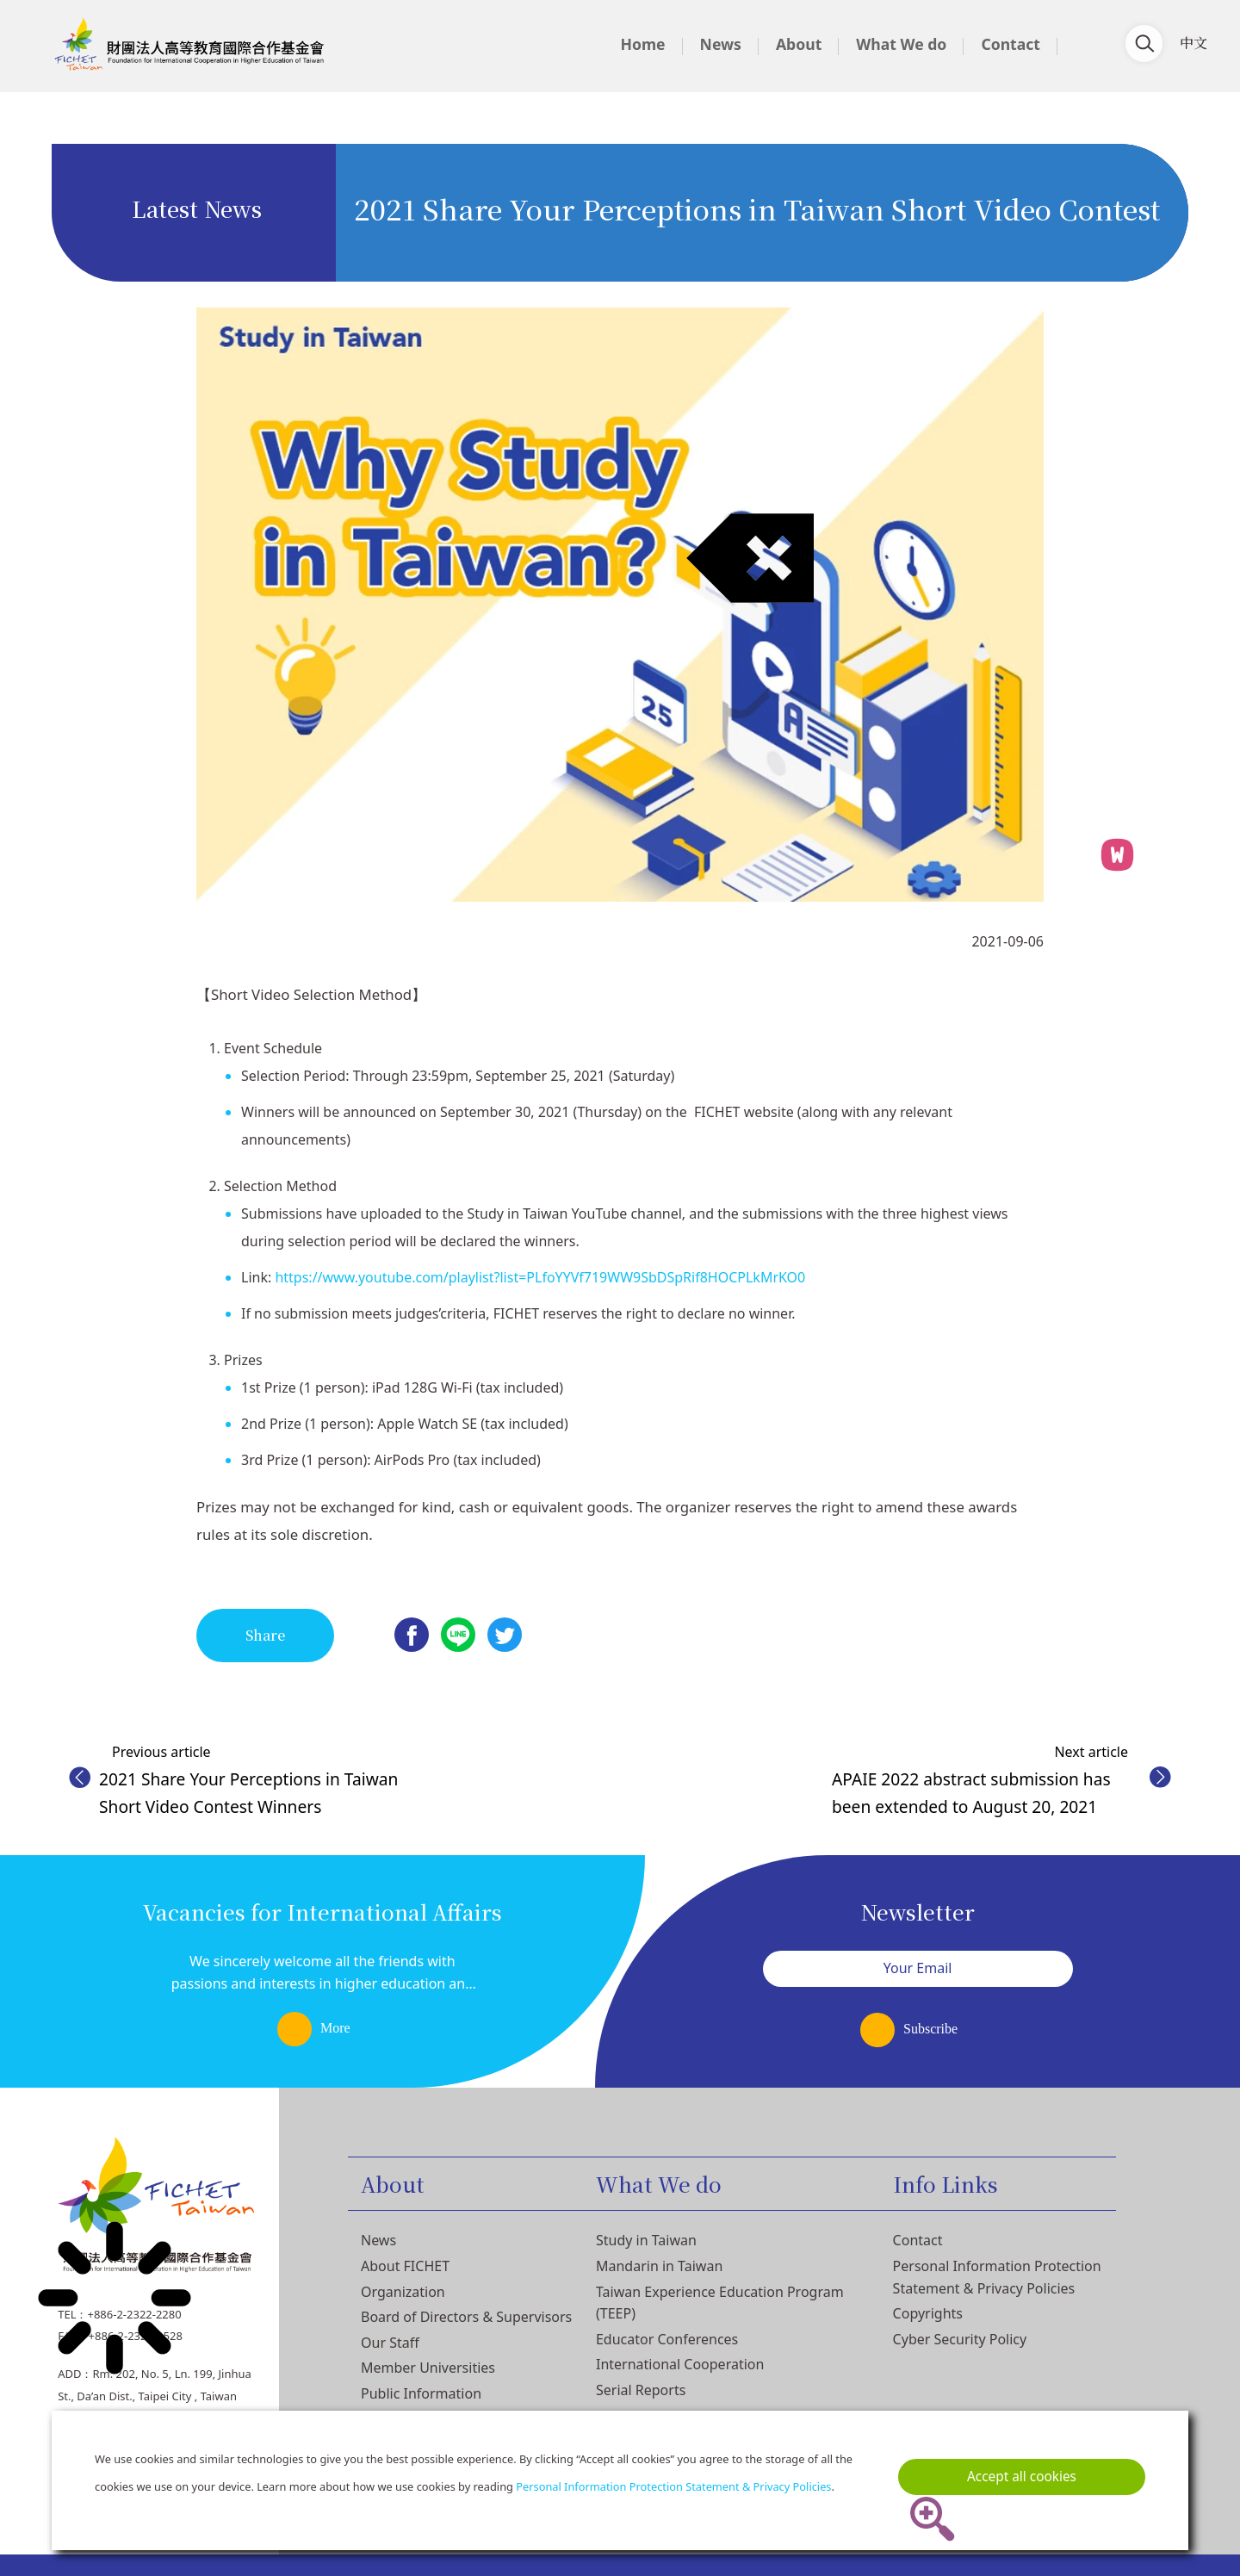 The image size is (1240, 2576). I want to click on app icon for a service or brand starting with "W", so click(1117, 854).